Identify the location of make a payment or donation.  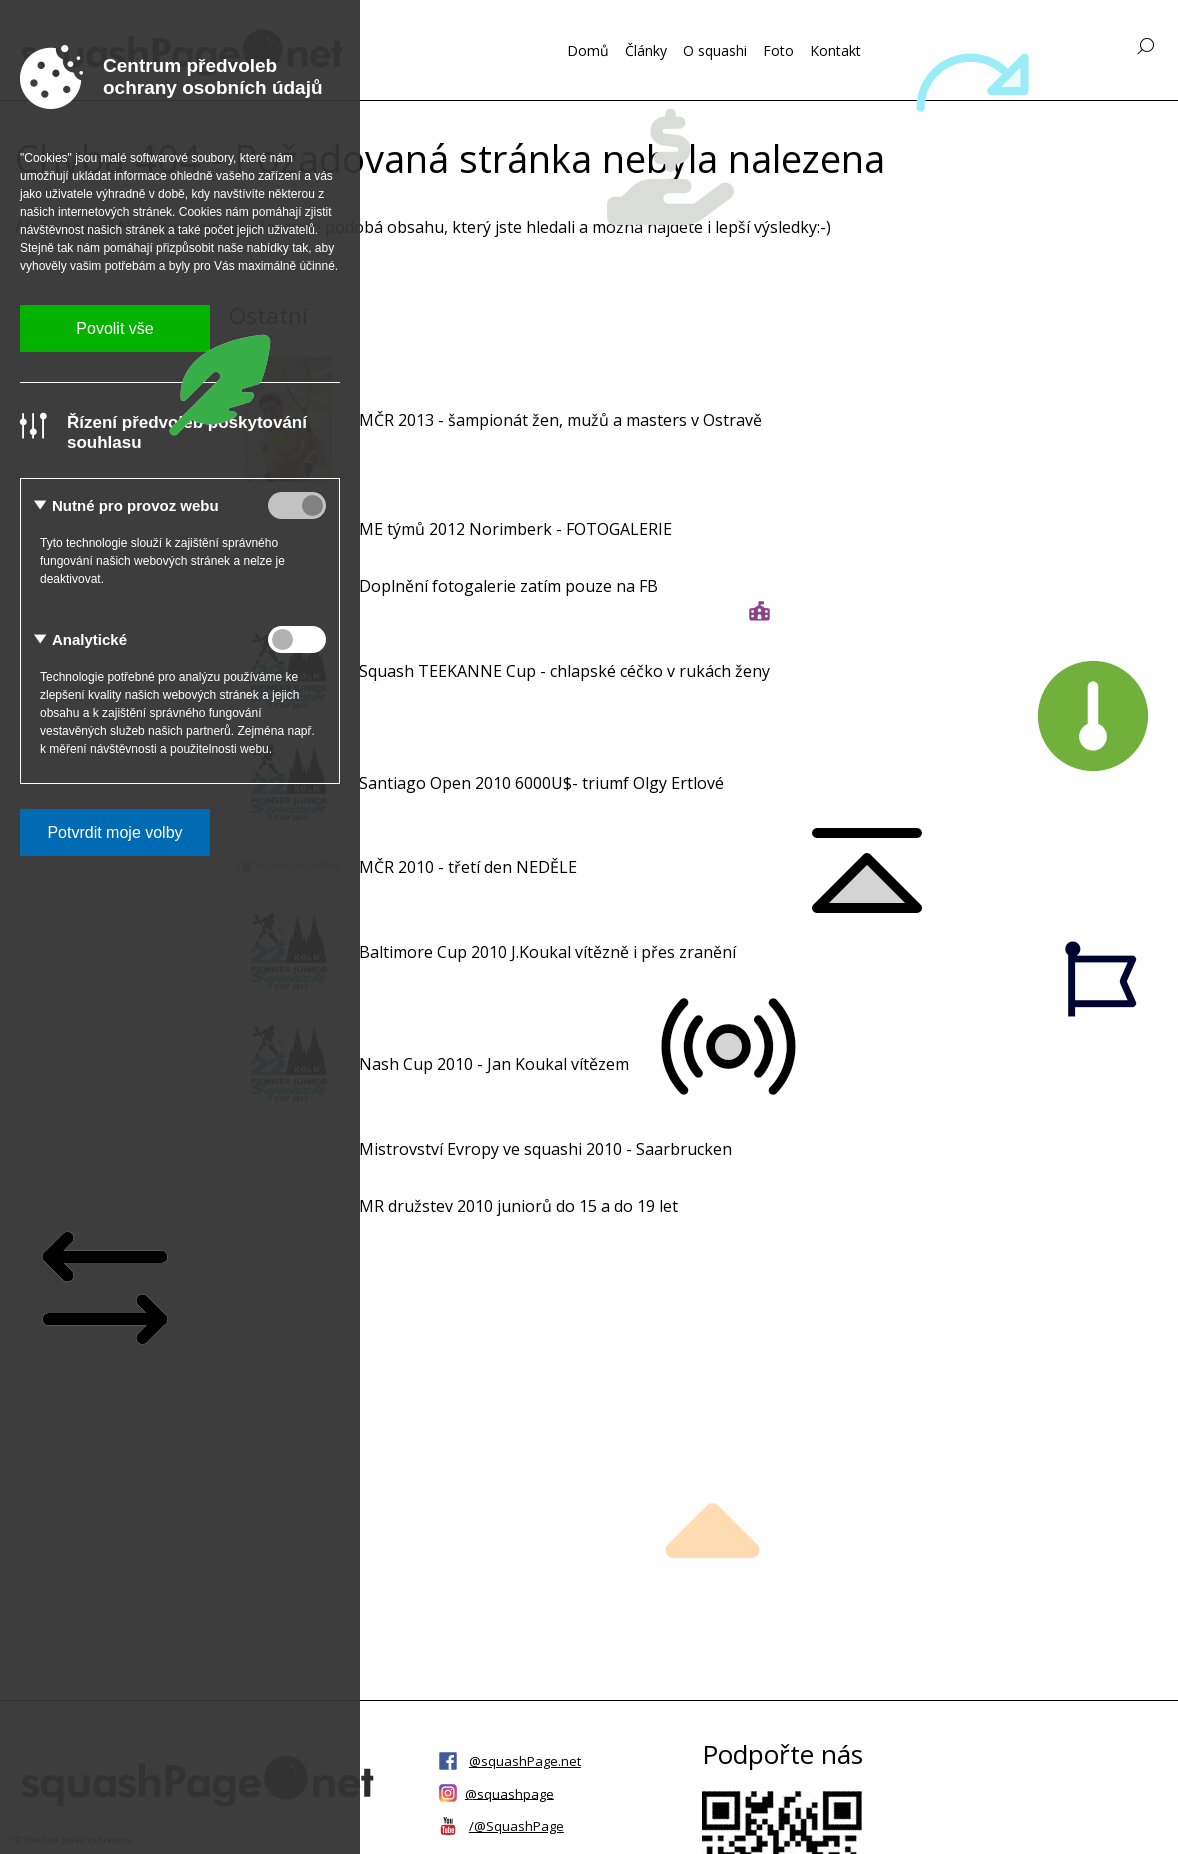
(670, 168).